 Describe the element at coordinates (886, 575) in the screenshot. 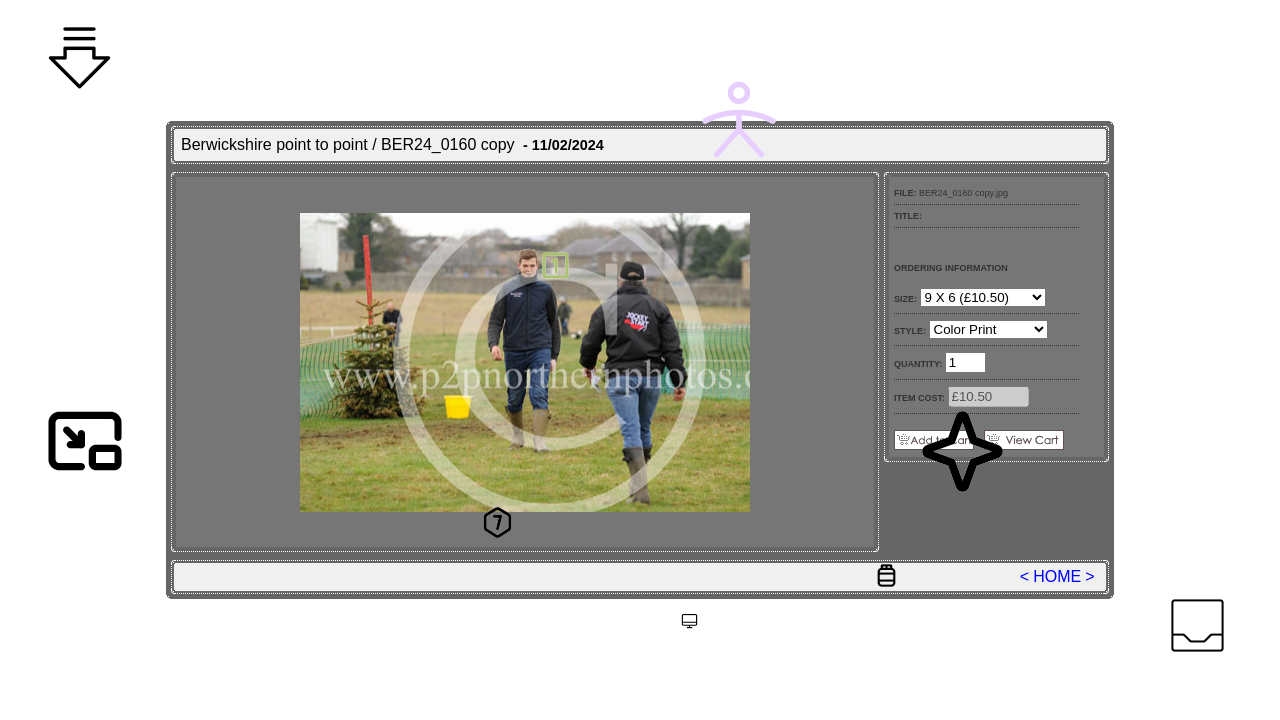

I see `view or manage stored items` at that location.